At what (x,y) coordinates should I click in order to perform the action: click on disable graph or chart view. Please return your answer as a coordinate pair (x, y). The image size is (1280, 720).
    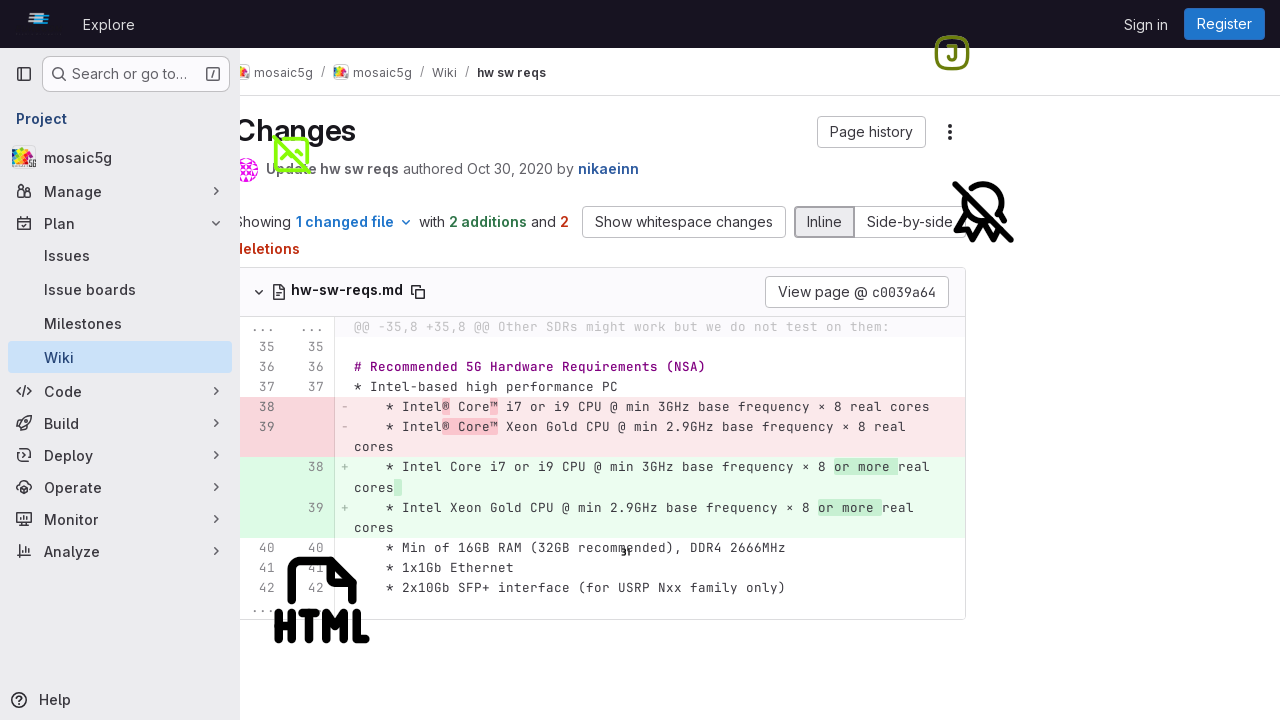
    Looking at the image, I should click on (291, 154).